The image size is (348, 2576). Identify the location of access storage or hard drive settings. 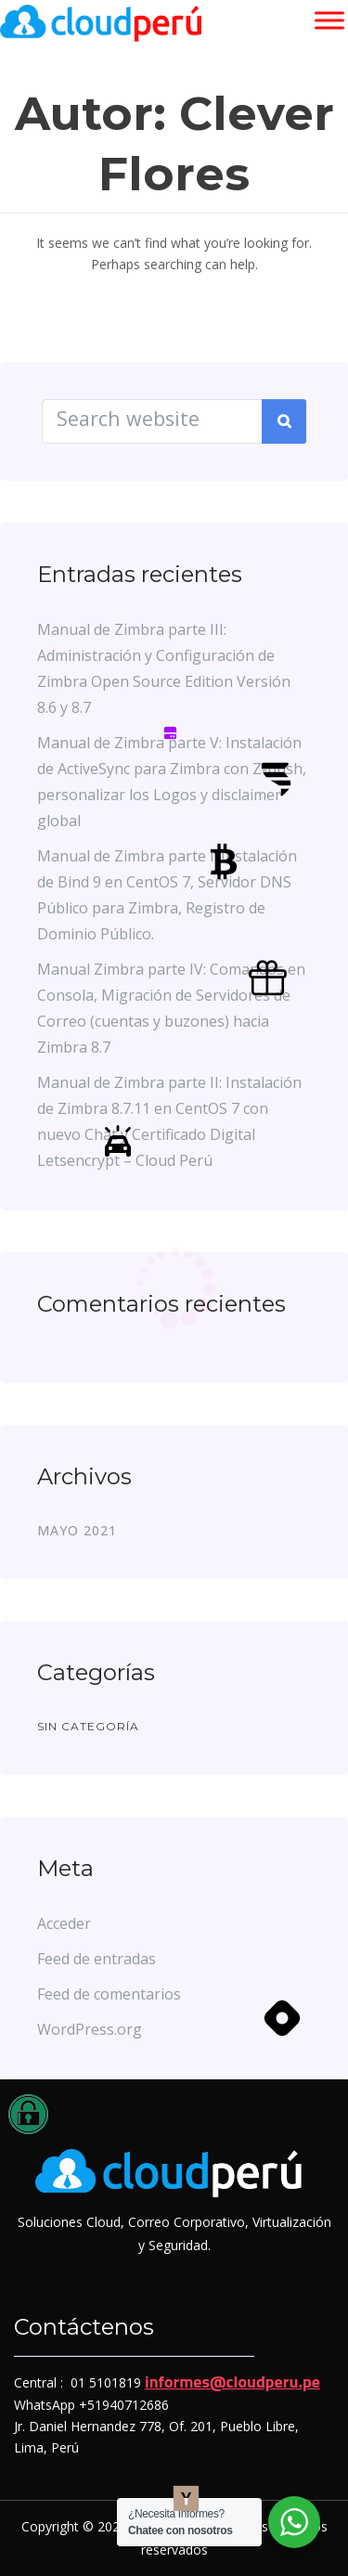
(170, 732).